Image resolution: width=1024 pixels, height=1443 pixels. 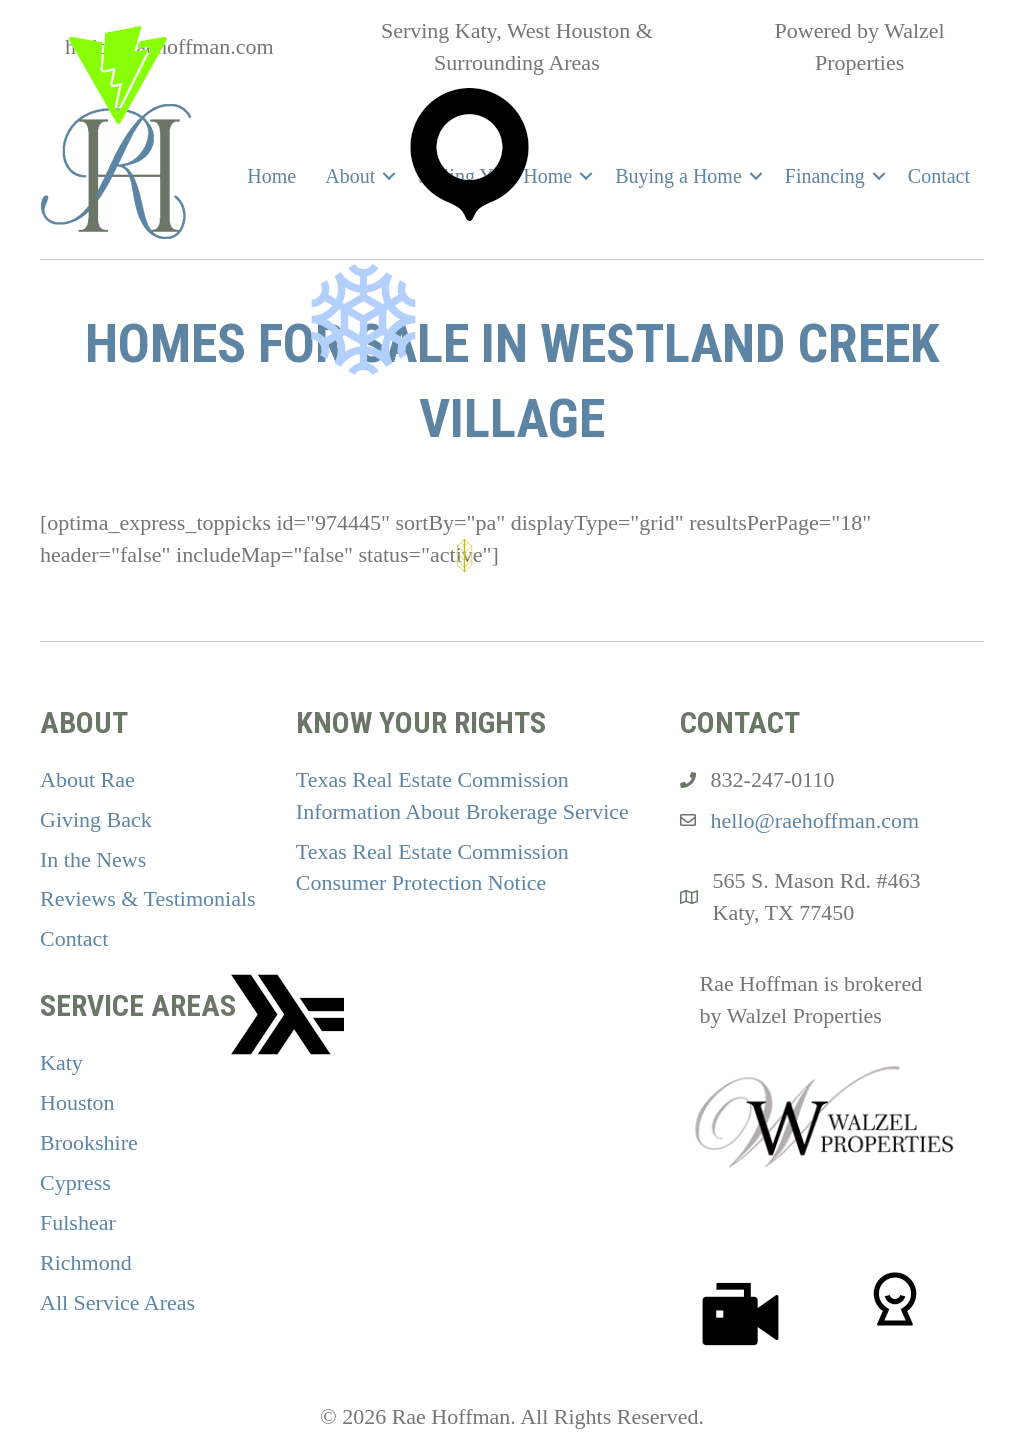 I want to click on open OsmAnd navigation app, so click(x=469, y=154).